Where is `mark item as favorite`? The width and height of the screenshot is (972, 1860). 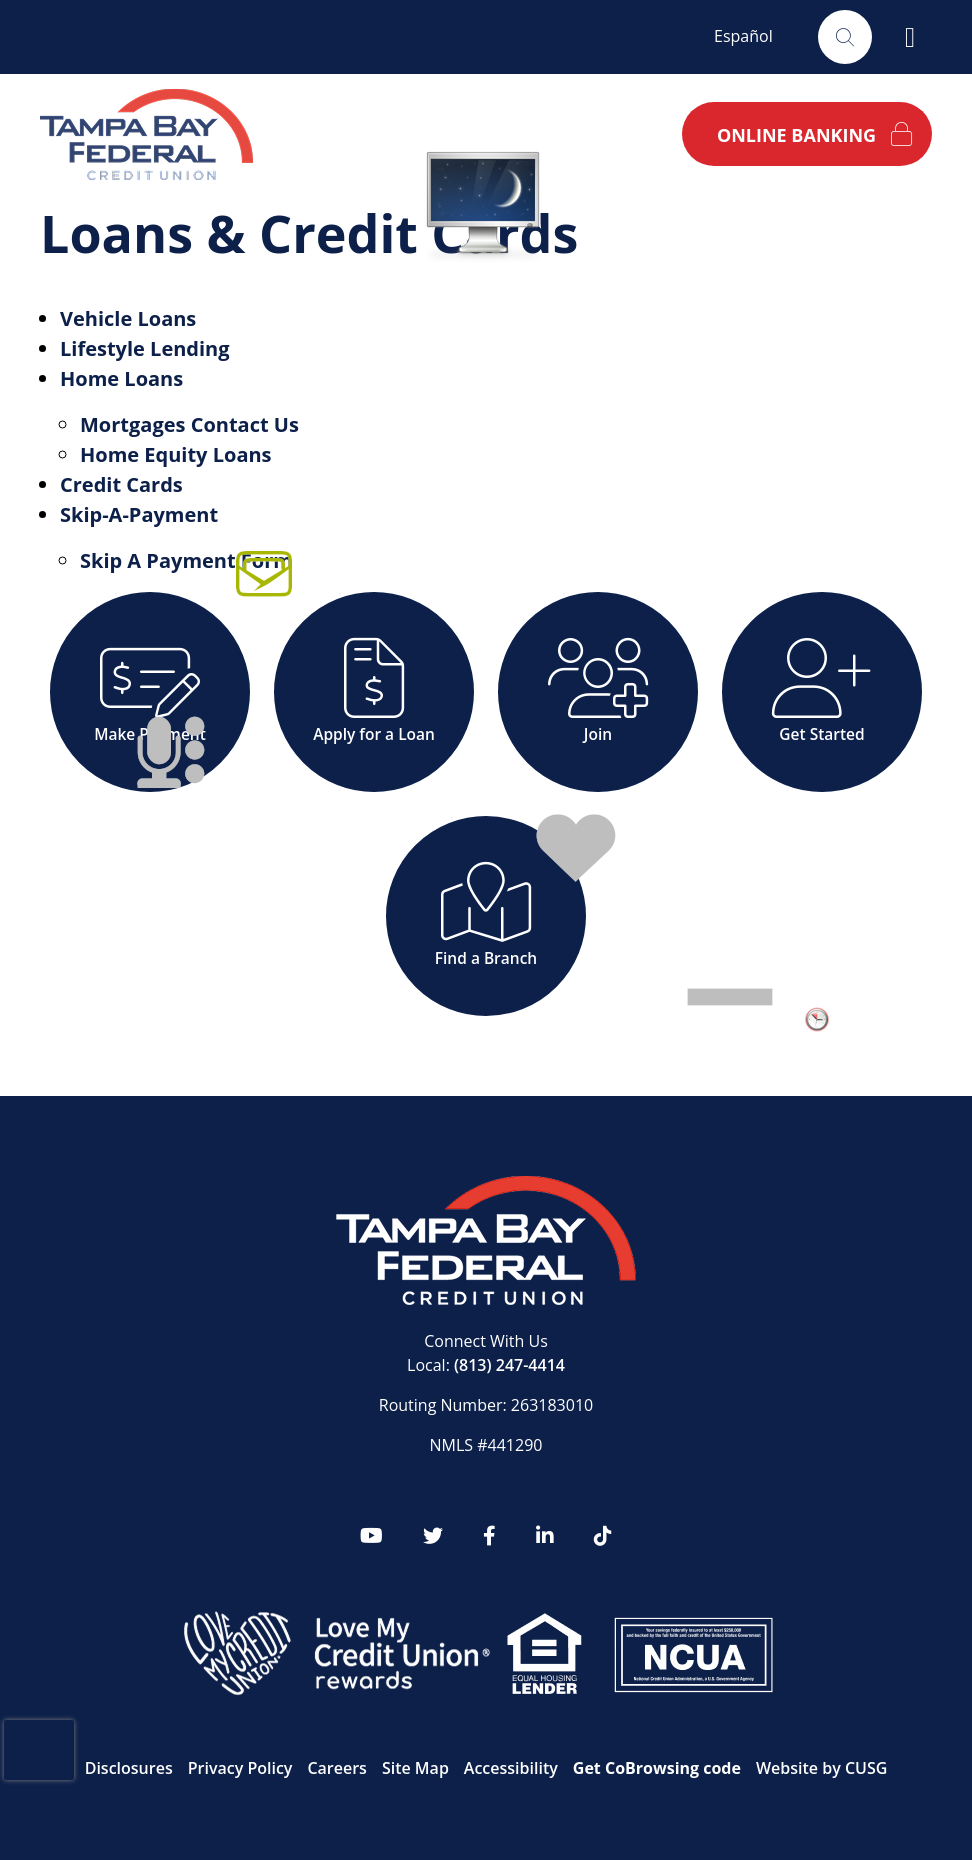 mark item as favorite is located at coordinates (576, 848).